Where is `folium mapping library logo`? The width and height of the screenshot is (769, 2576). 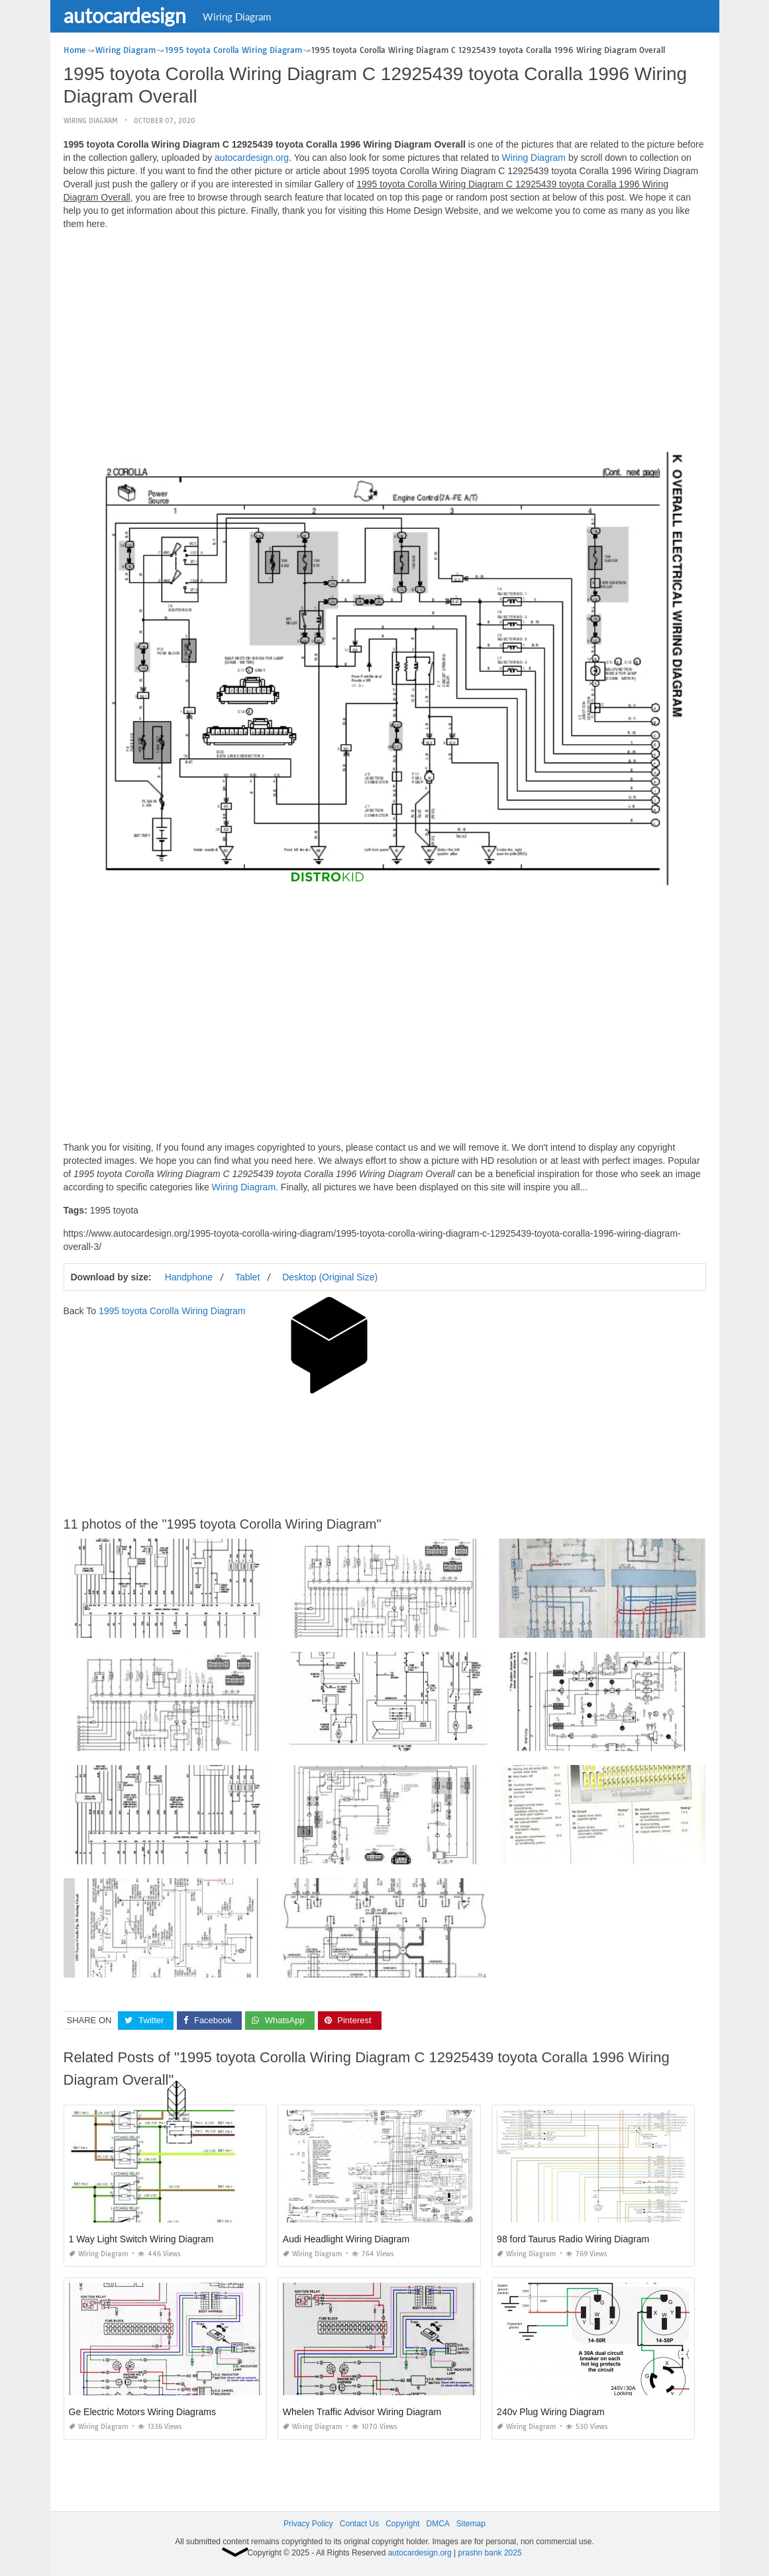
folium mapping library logo is located at coordinates (176, 2100).